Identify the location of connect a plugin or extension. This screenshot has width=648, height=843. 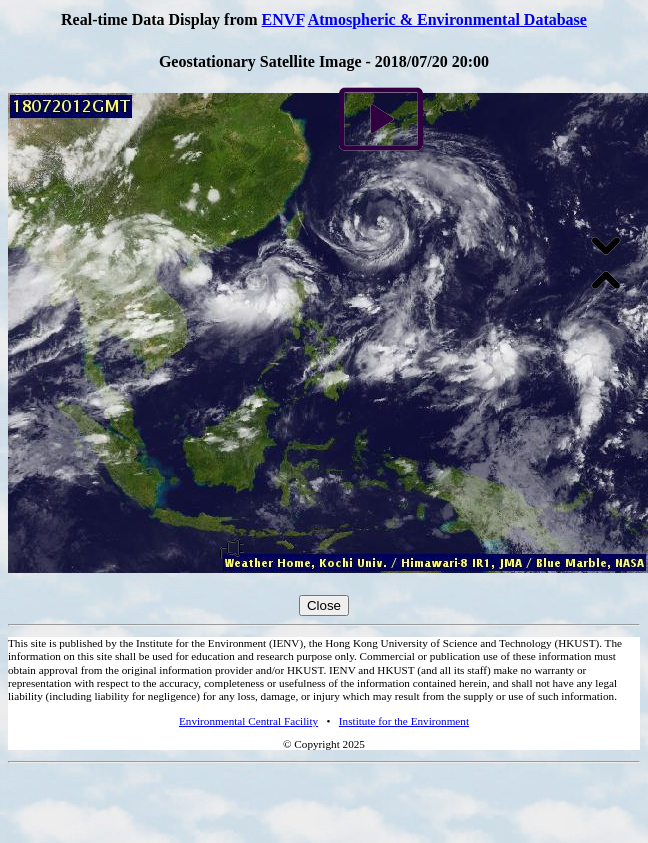
(232, 549).